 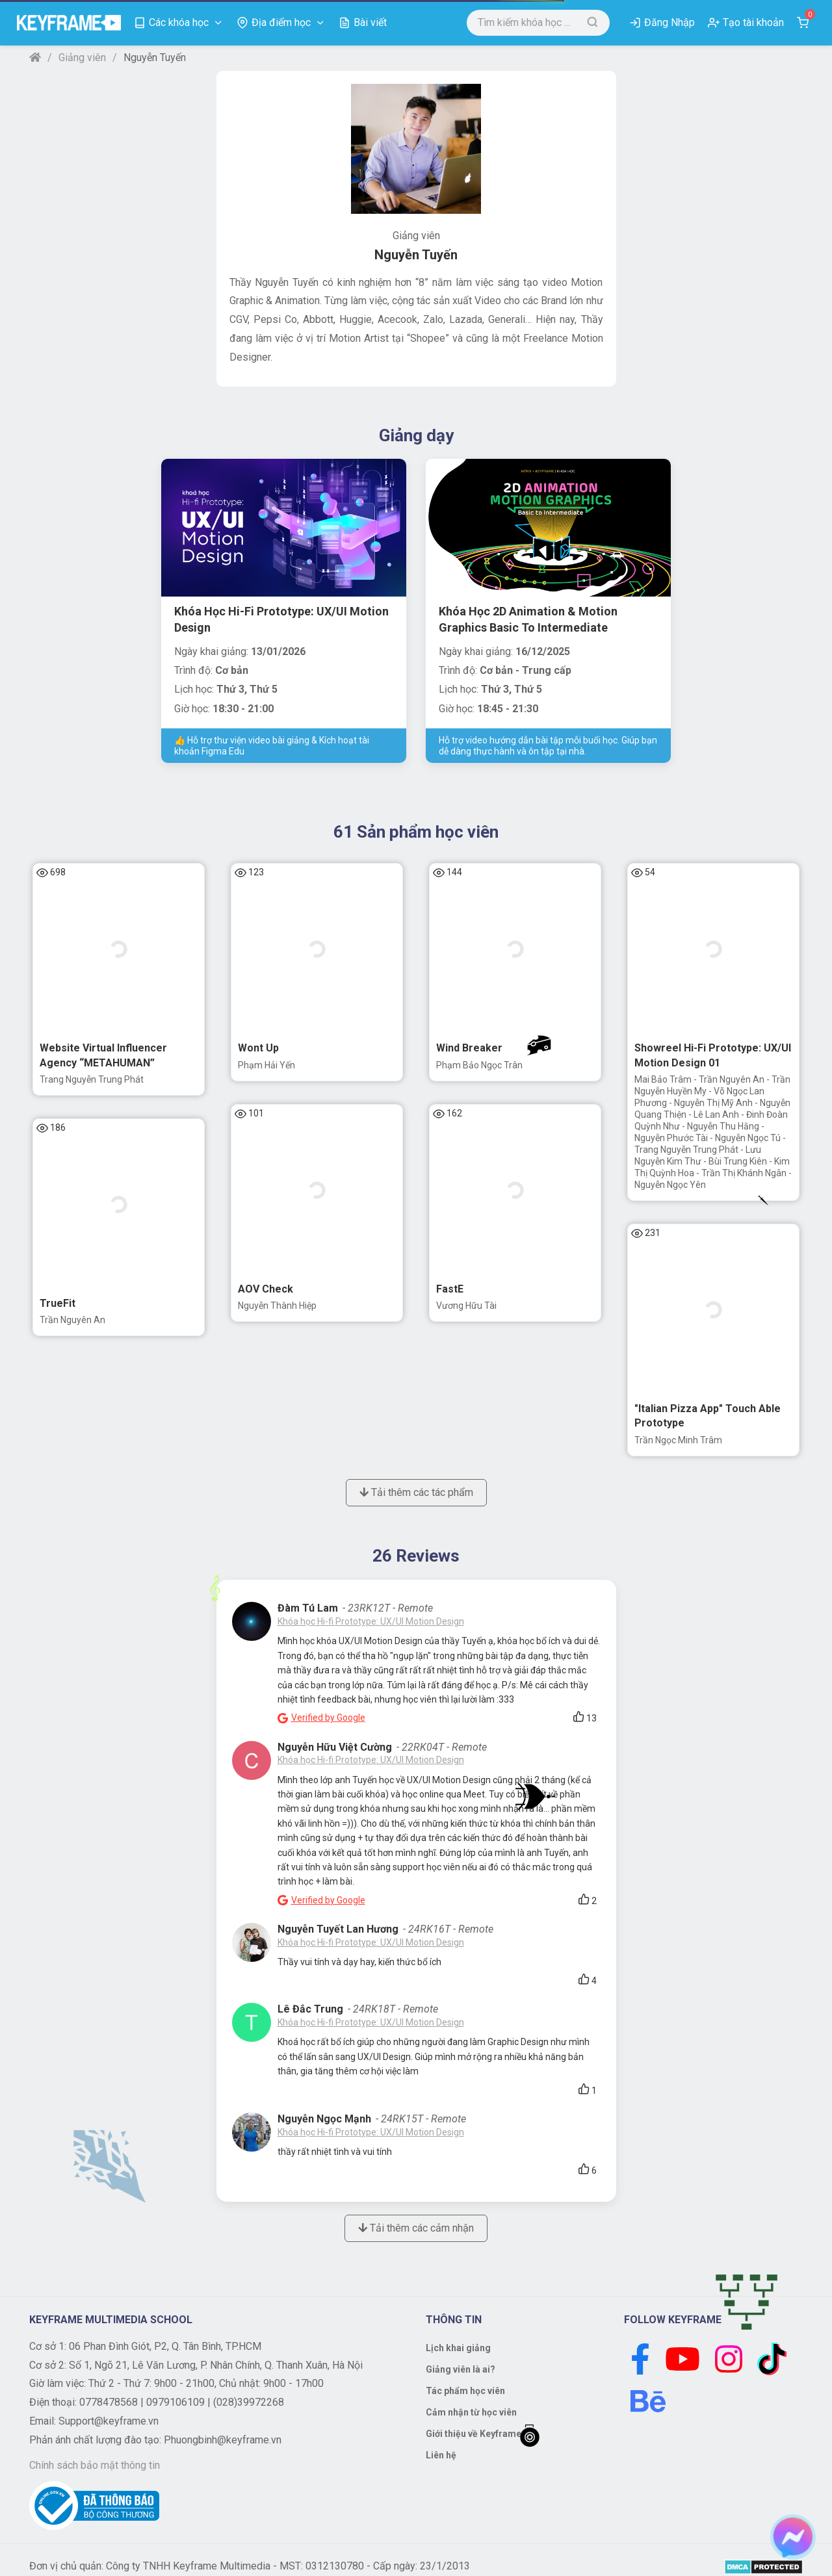 What do you see at coordinates (539, 1046) in the screenshot?
I see `cheese or dairy food item in a game inventory` at bounding box center [539, 1046].